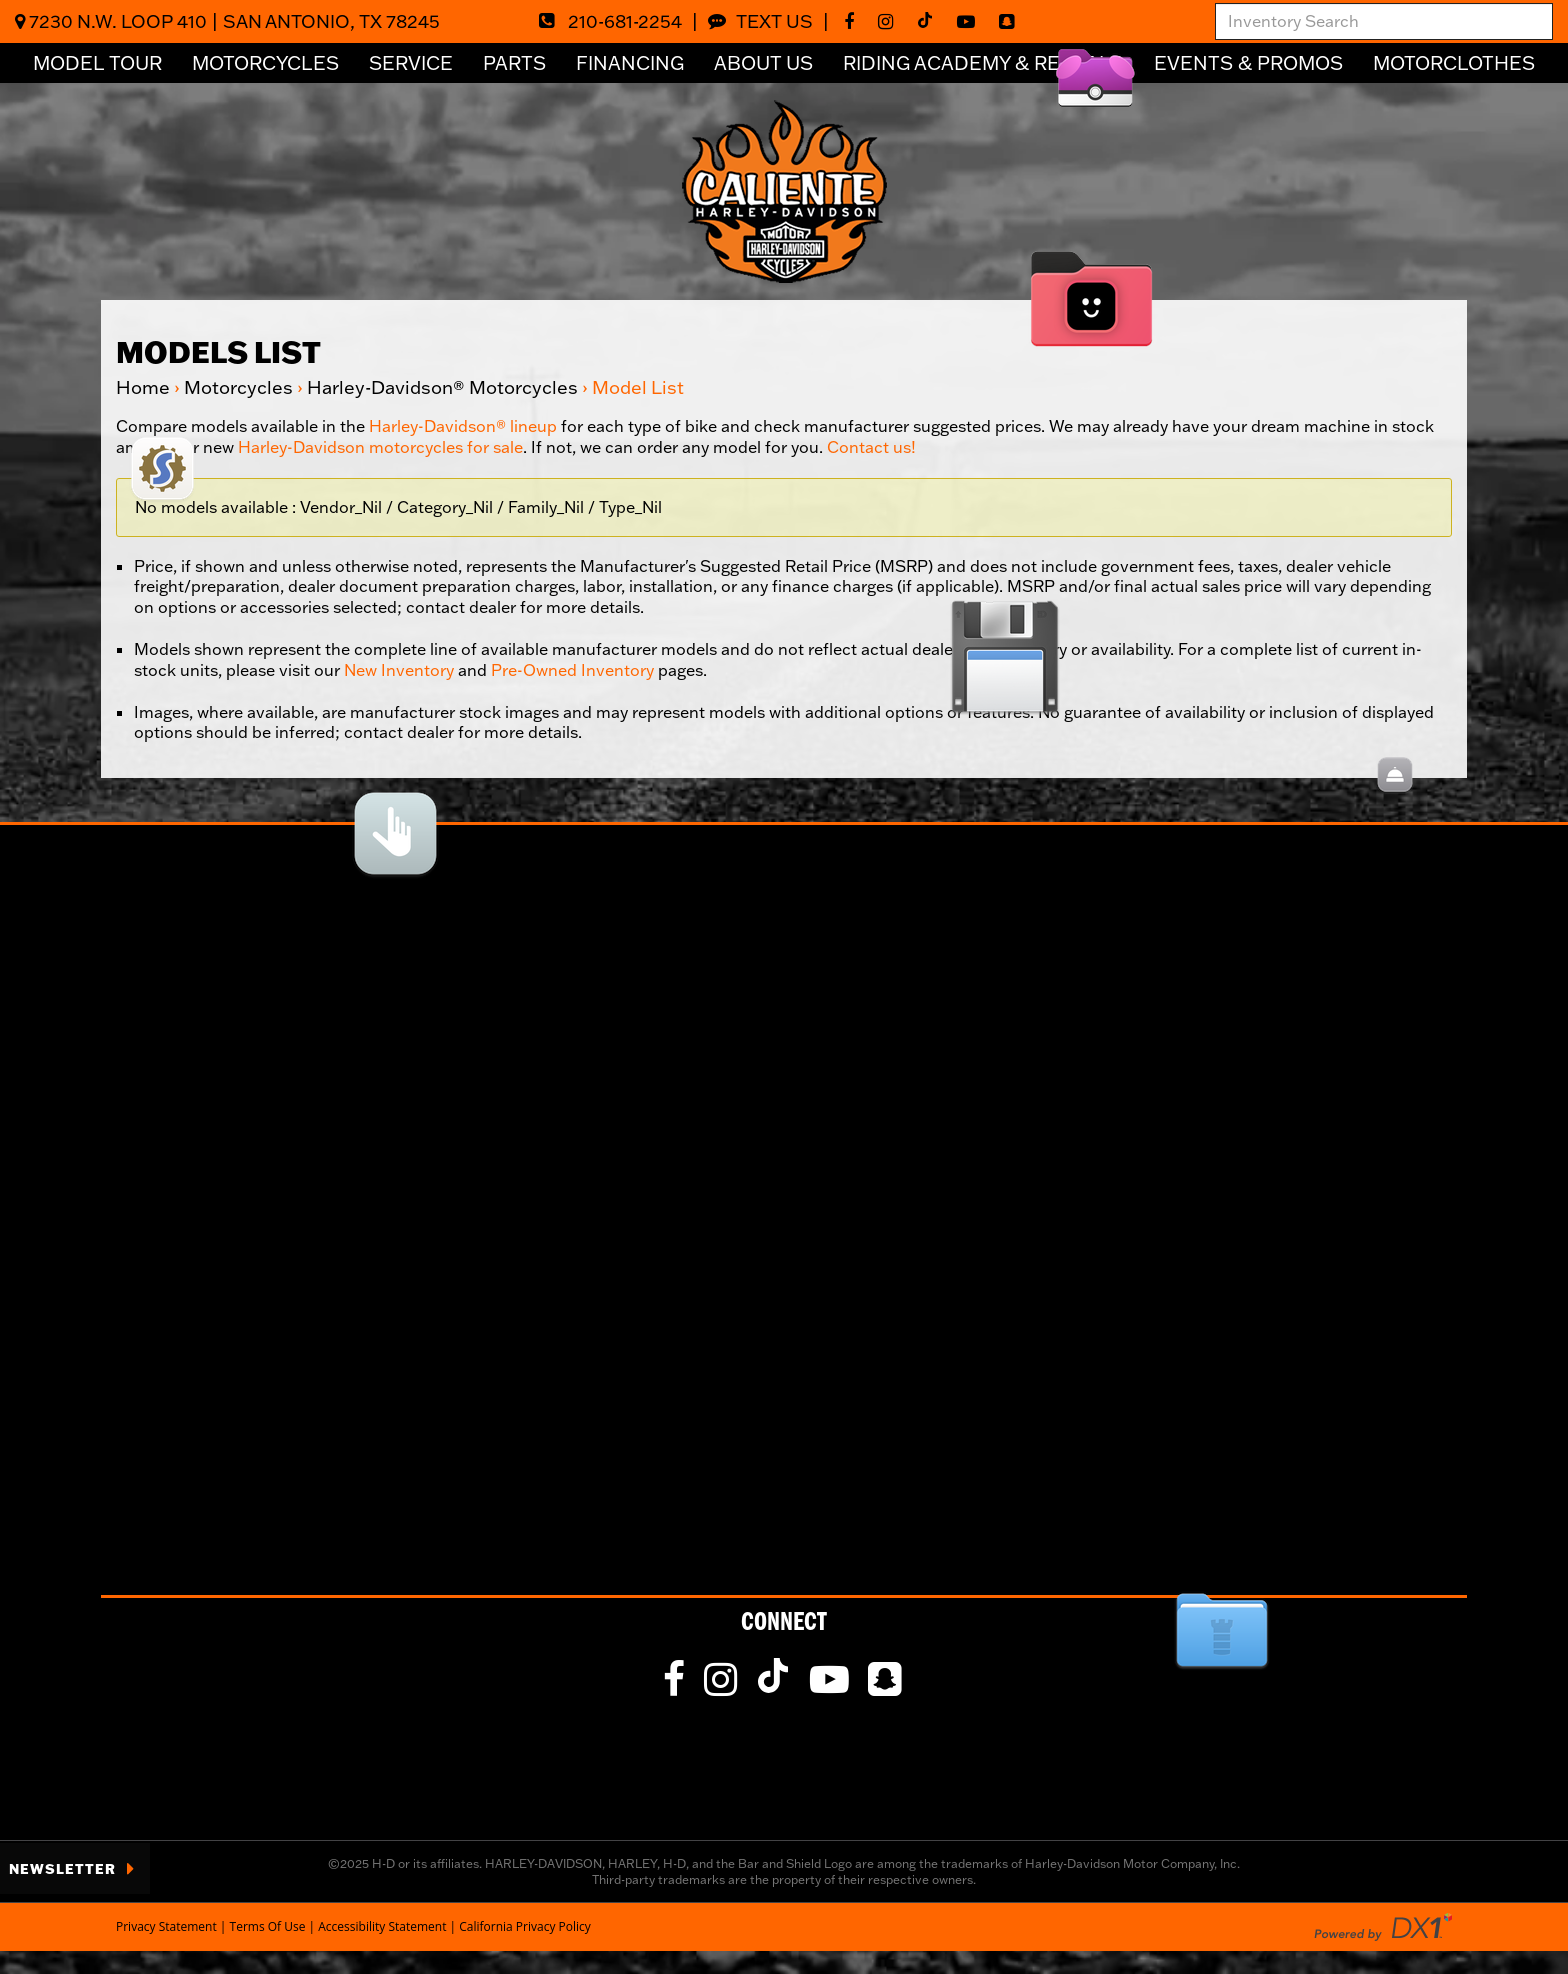 This screenshot has height=1974, width=1568. I want to click on open pokémon master ball themed folder, so click(1095, 80).